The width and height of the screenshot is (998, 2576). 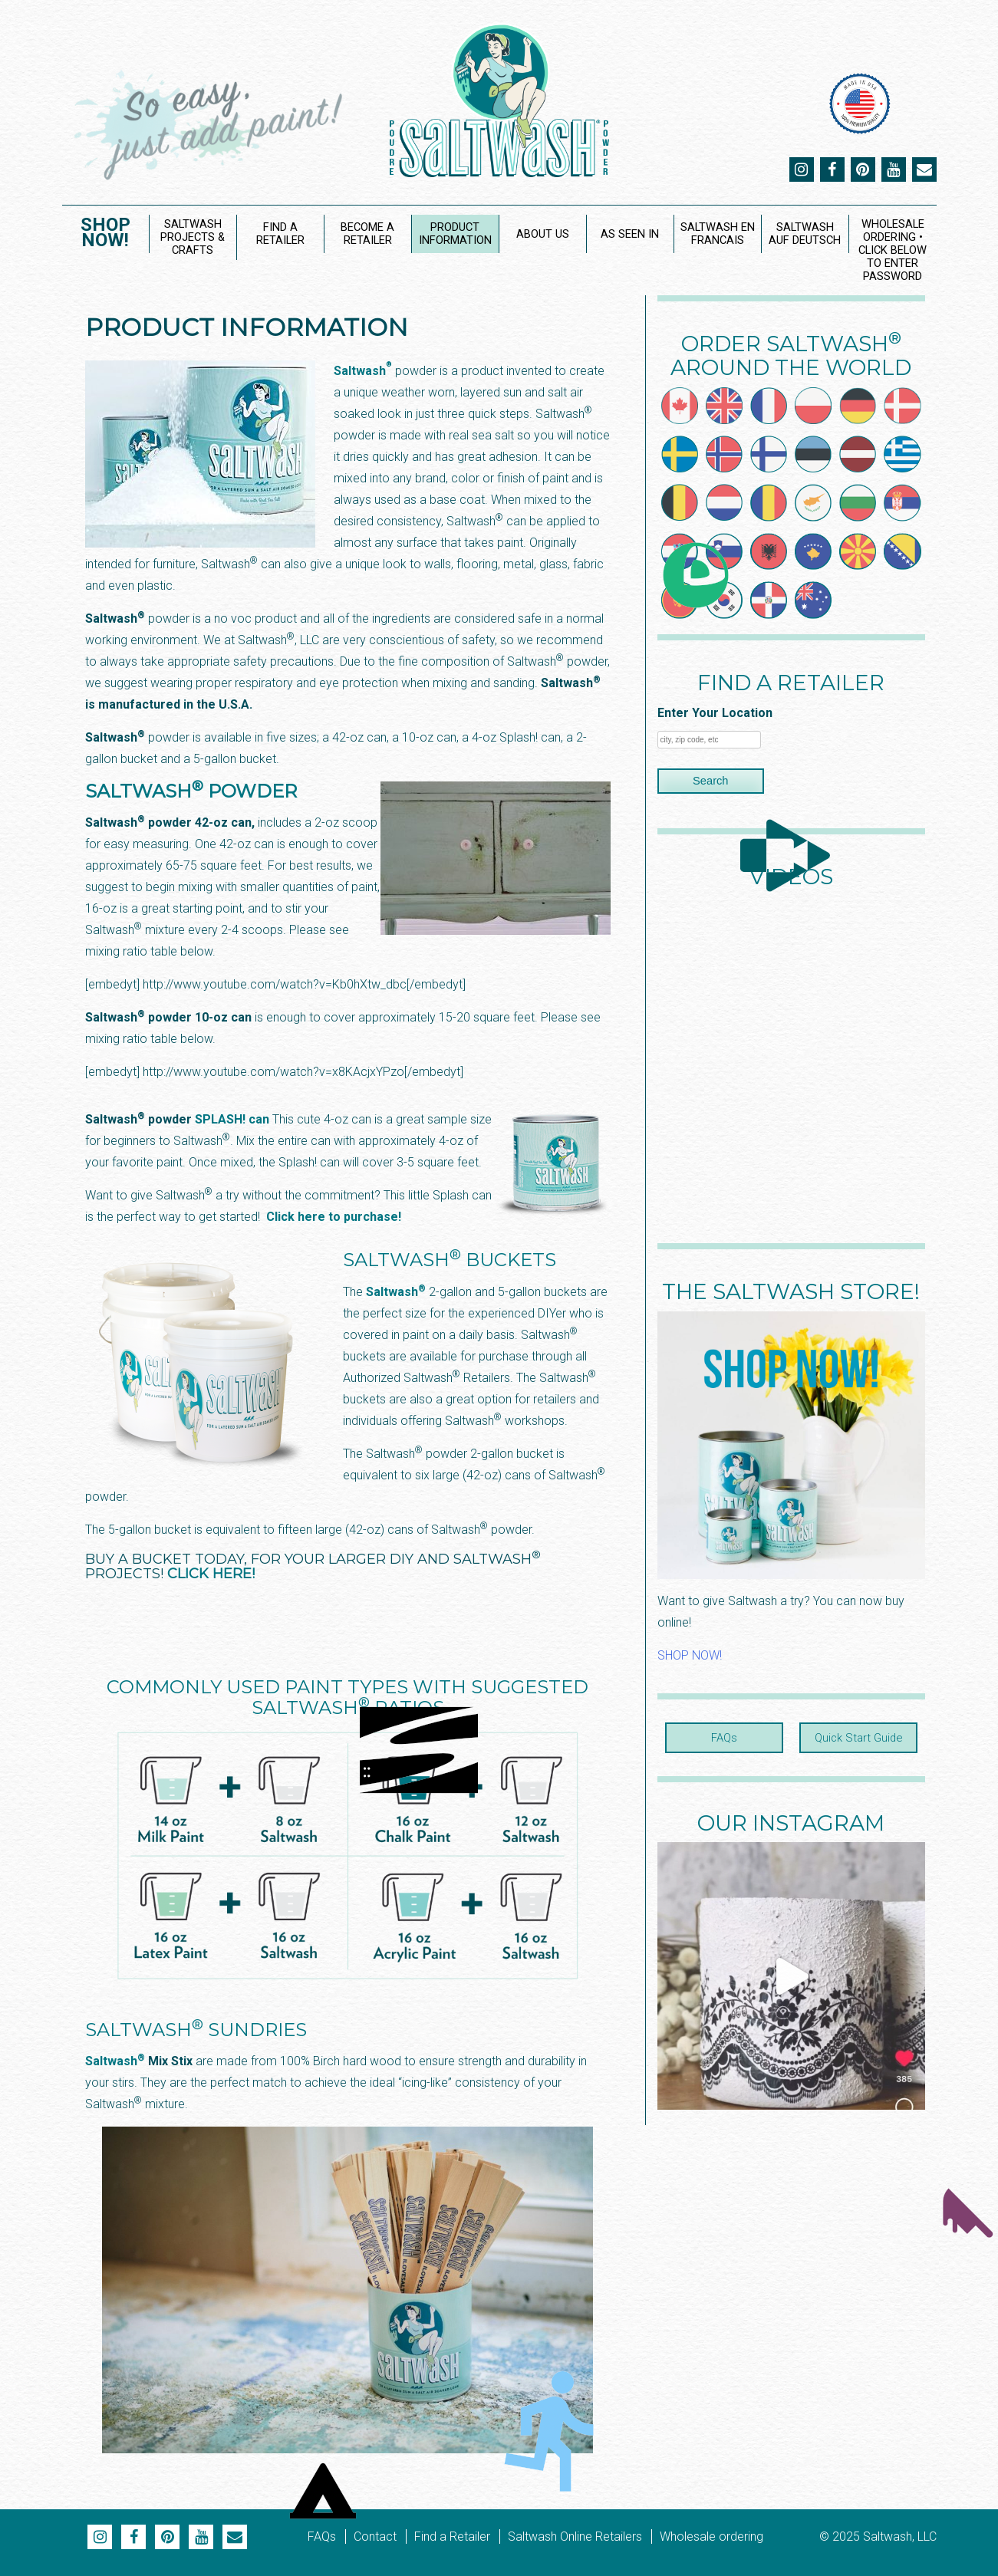 What do you see at coordinates (323, 2492) in the screenshot?
I see `view campground or camping locations` at bounding box center [323, 2492].